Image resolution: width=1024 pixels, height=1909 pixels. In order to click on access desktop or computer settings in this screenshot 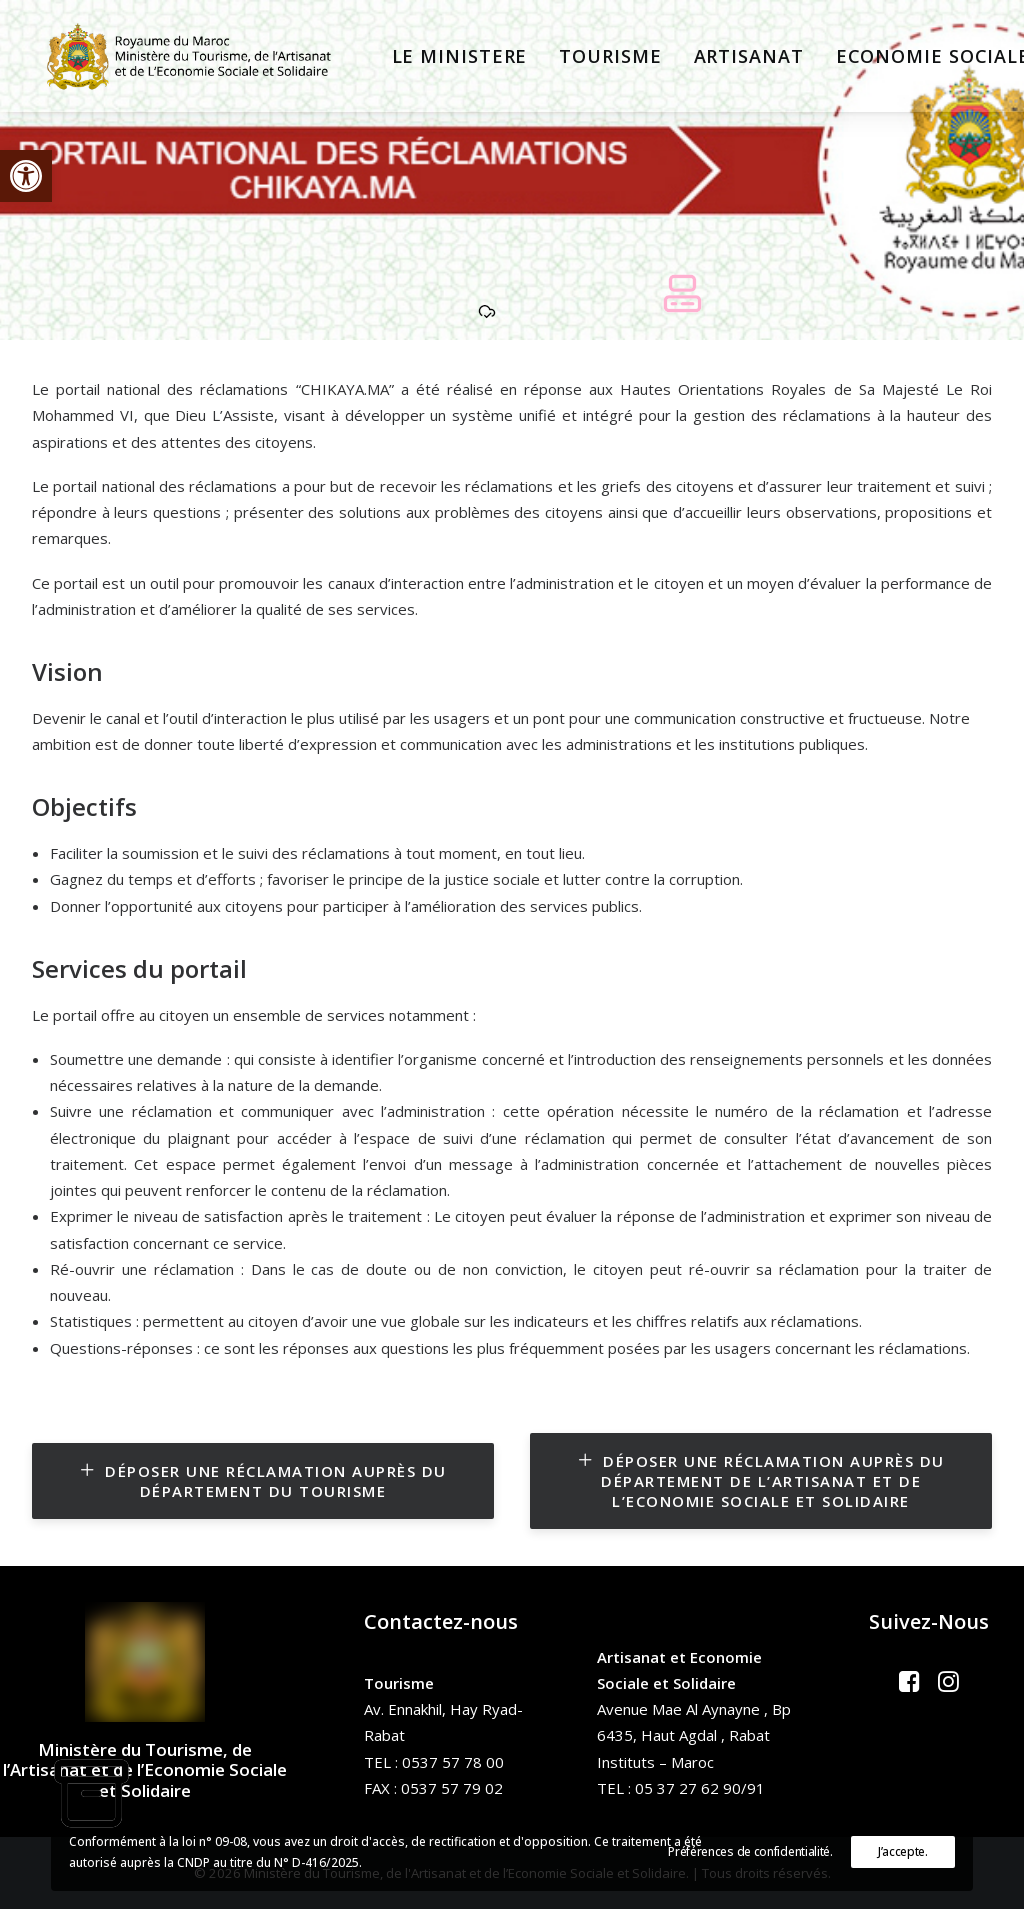, I will do `click(682, 293)`.